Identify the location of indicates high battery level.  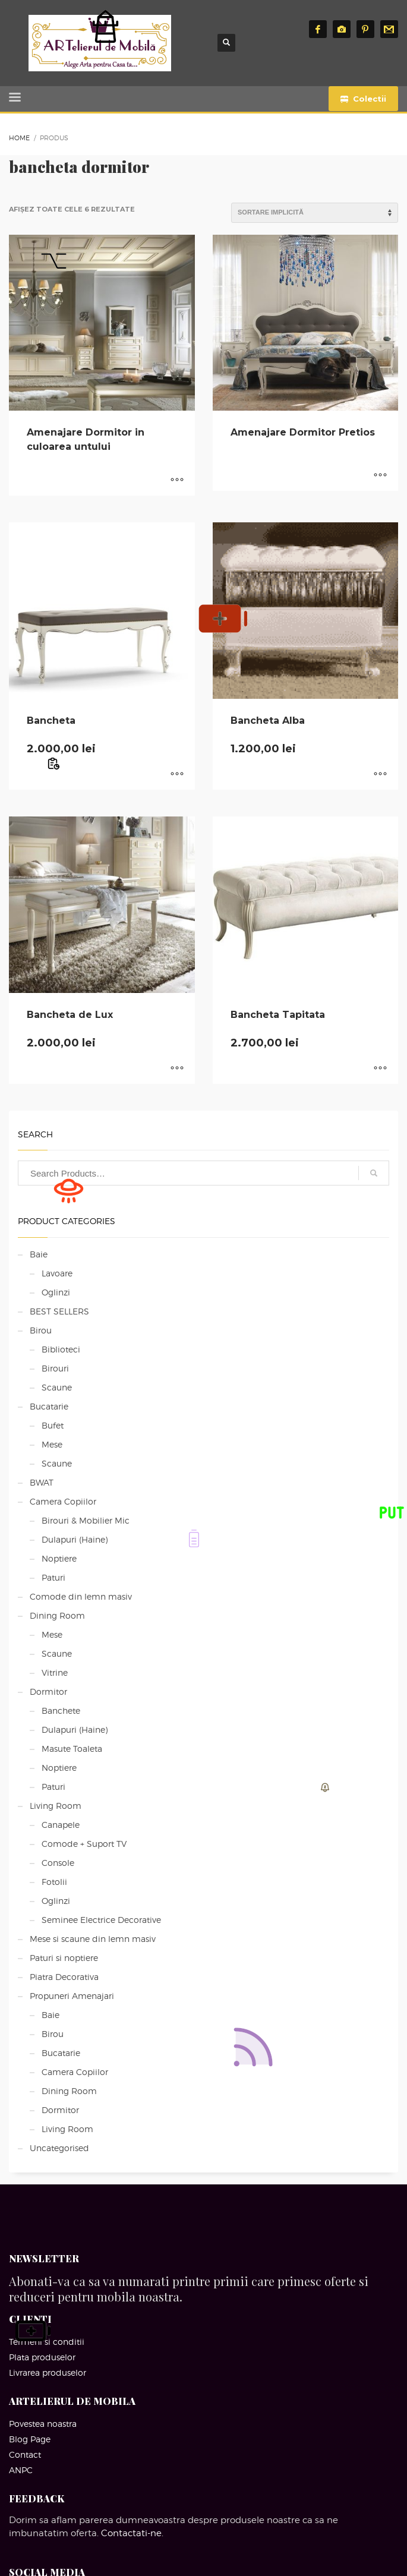
(194, 1538).